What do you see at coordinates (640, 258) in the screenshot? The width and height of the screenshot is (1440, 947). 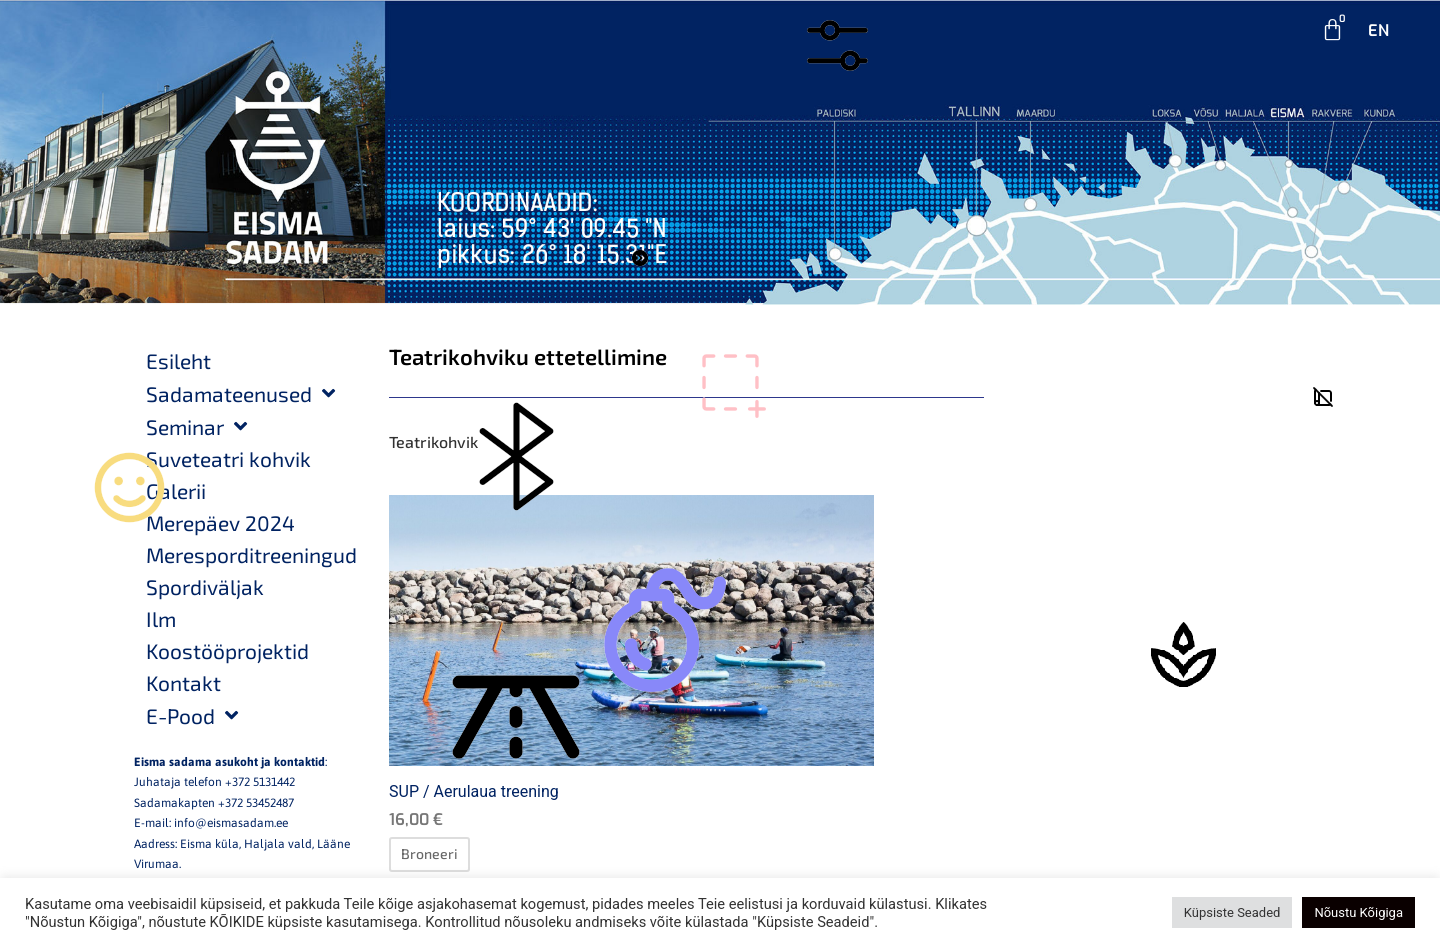 I see `skip forward or advance to next item` at bounding box center [640, 258].